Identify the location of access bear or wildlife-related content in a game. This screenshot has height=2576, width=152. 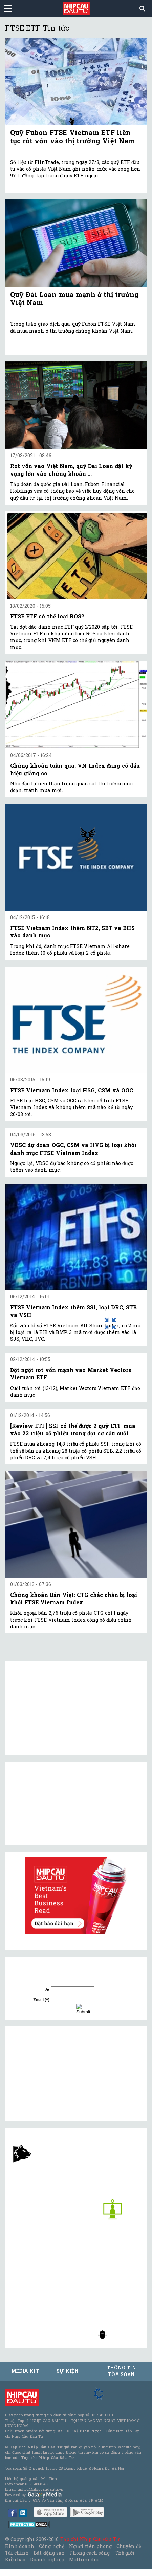
(23, 2154).